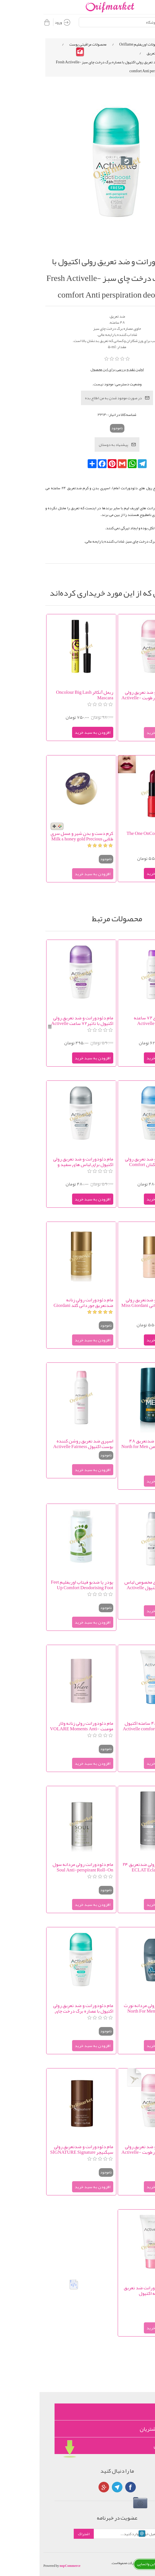 The width and height of the screenshot is (155, 2576). Describe the element at coordinates (70, 2448) in the screenshot. I see `save the current document` at that location.